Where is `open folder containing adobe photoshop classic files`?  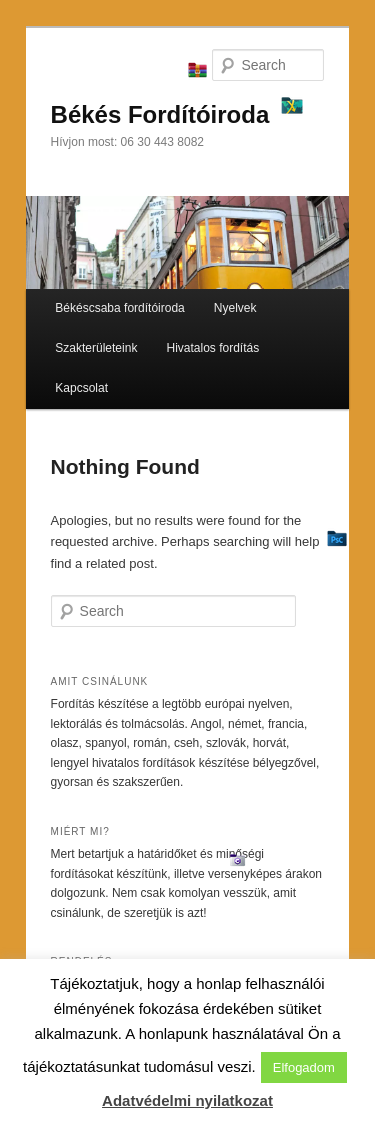 open folder containing adobe photoshop classic files is located at coordinates (337, 539).